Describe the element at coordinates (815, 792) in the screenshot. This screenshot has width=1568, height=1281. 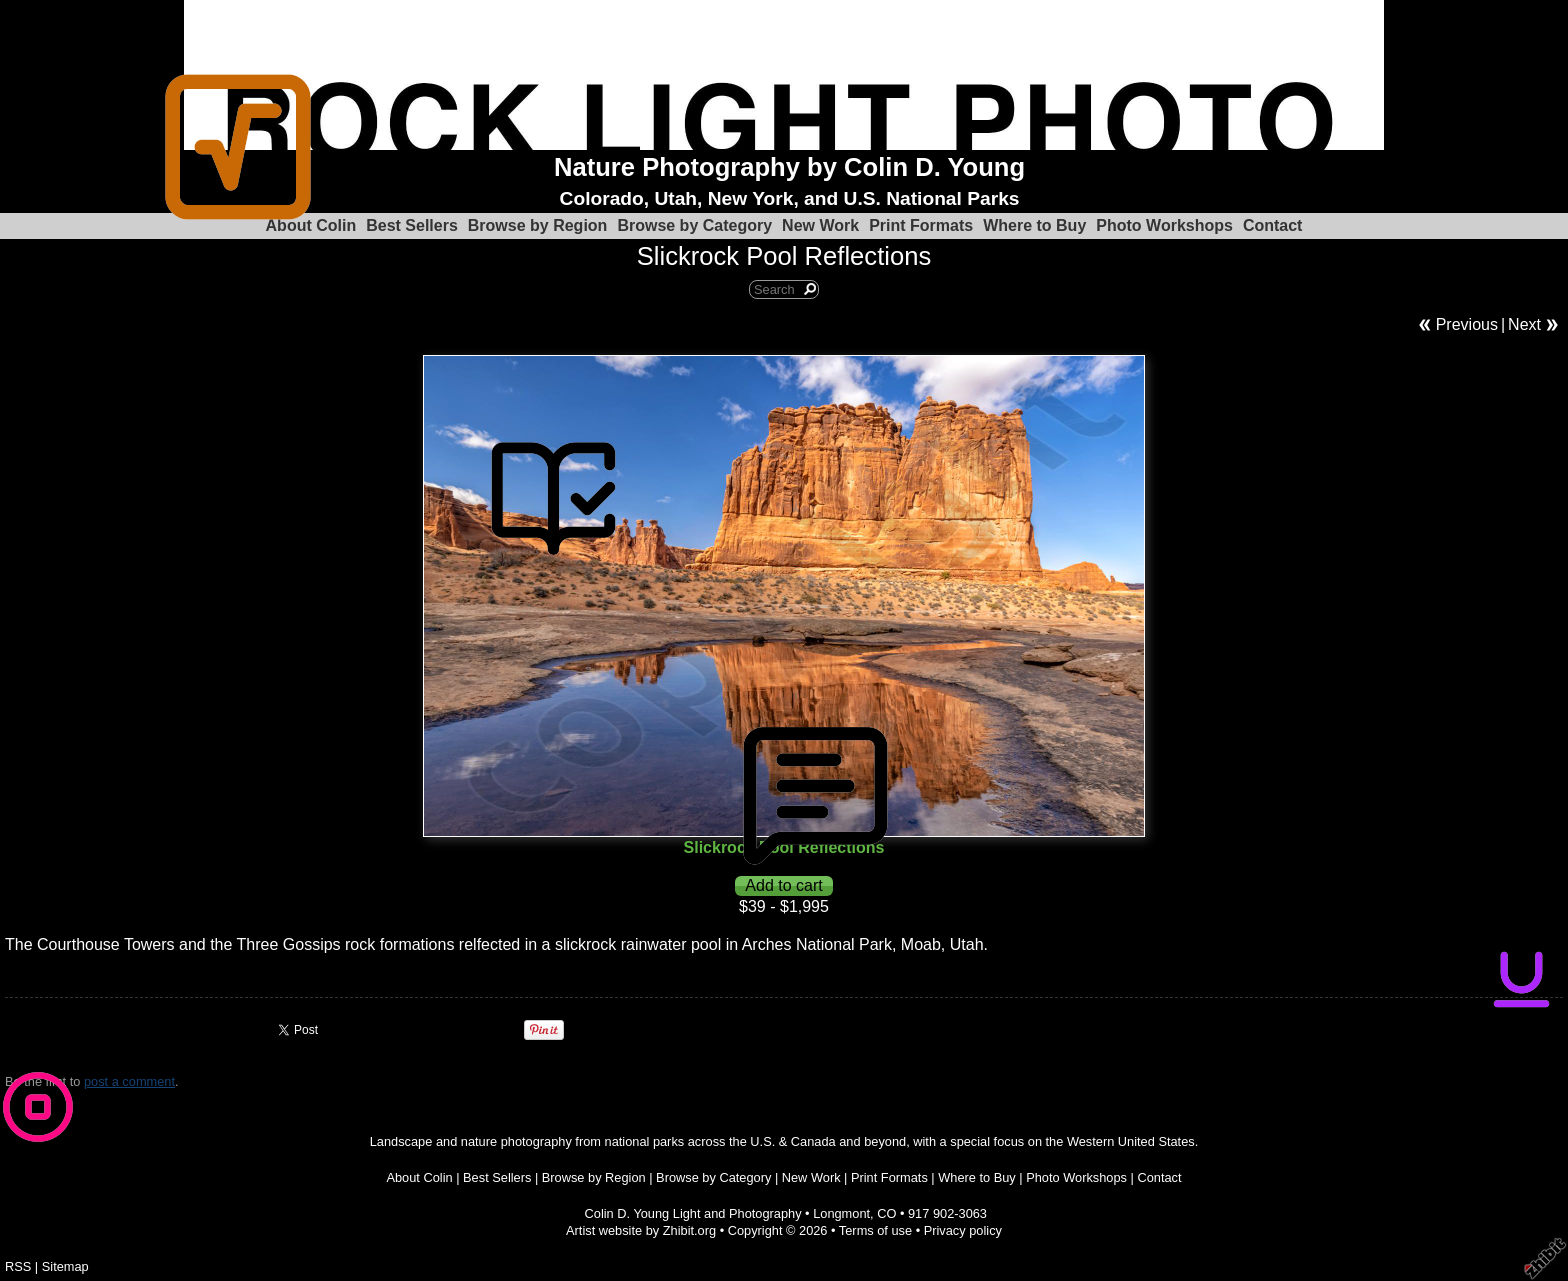
I see `open a chat or messaging feature` at that location.